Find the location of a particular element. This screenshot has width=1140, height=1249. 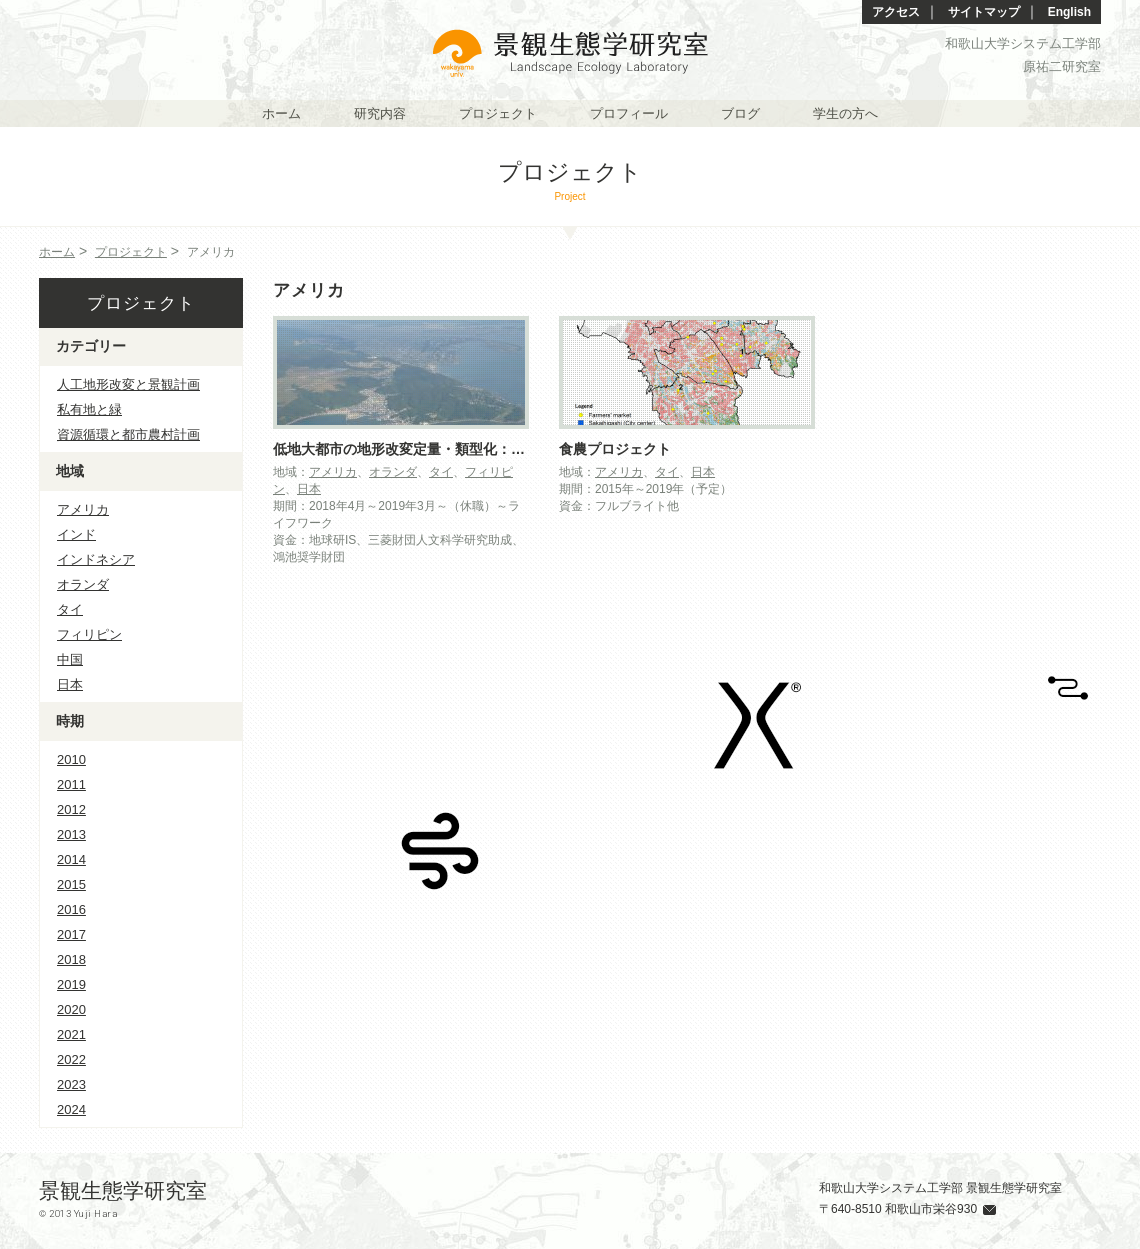

relay app logo is located at coordinates (1068, 688).